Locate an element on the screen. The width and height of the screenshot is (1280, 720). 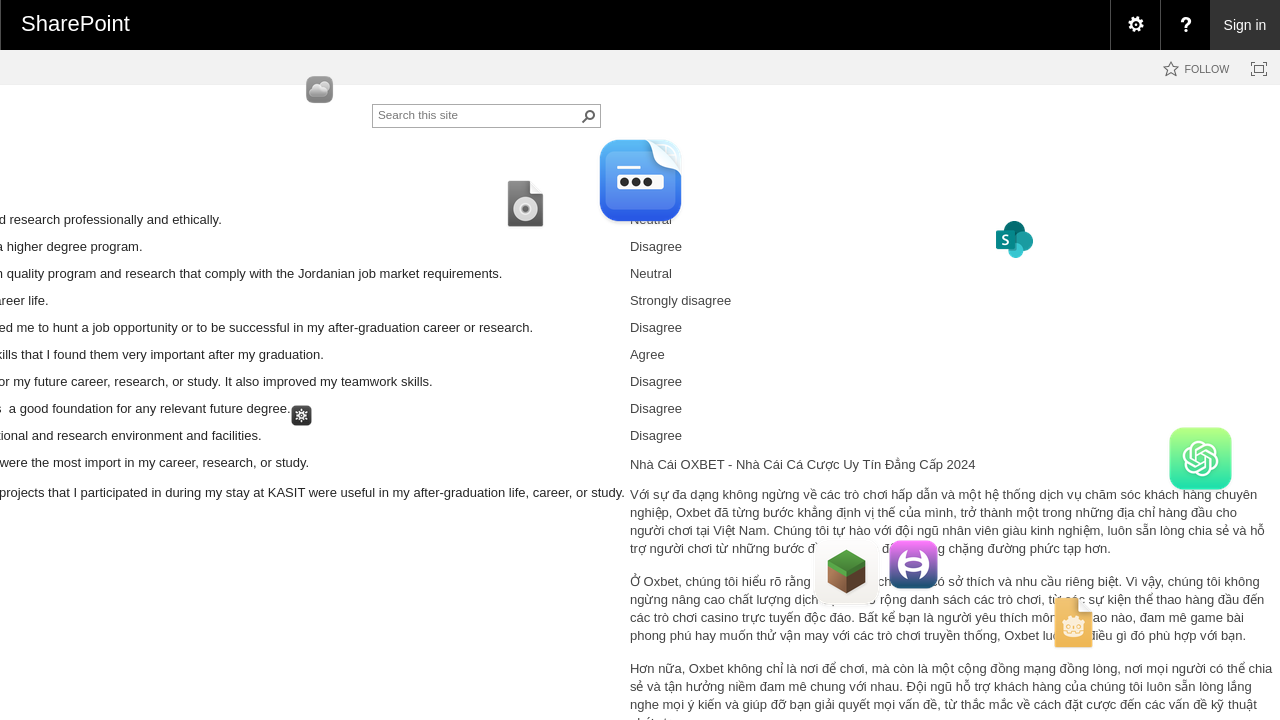
launch minecraft is located at coordinates (846, 571).